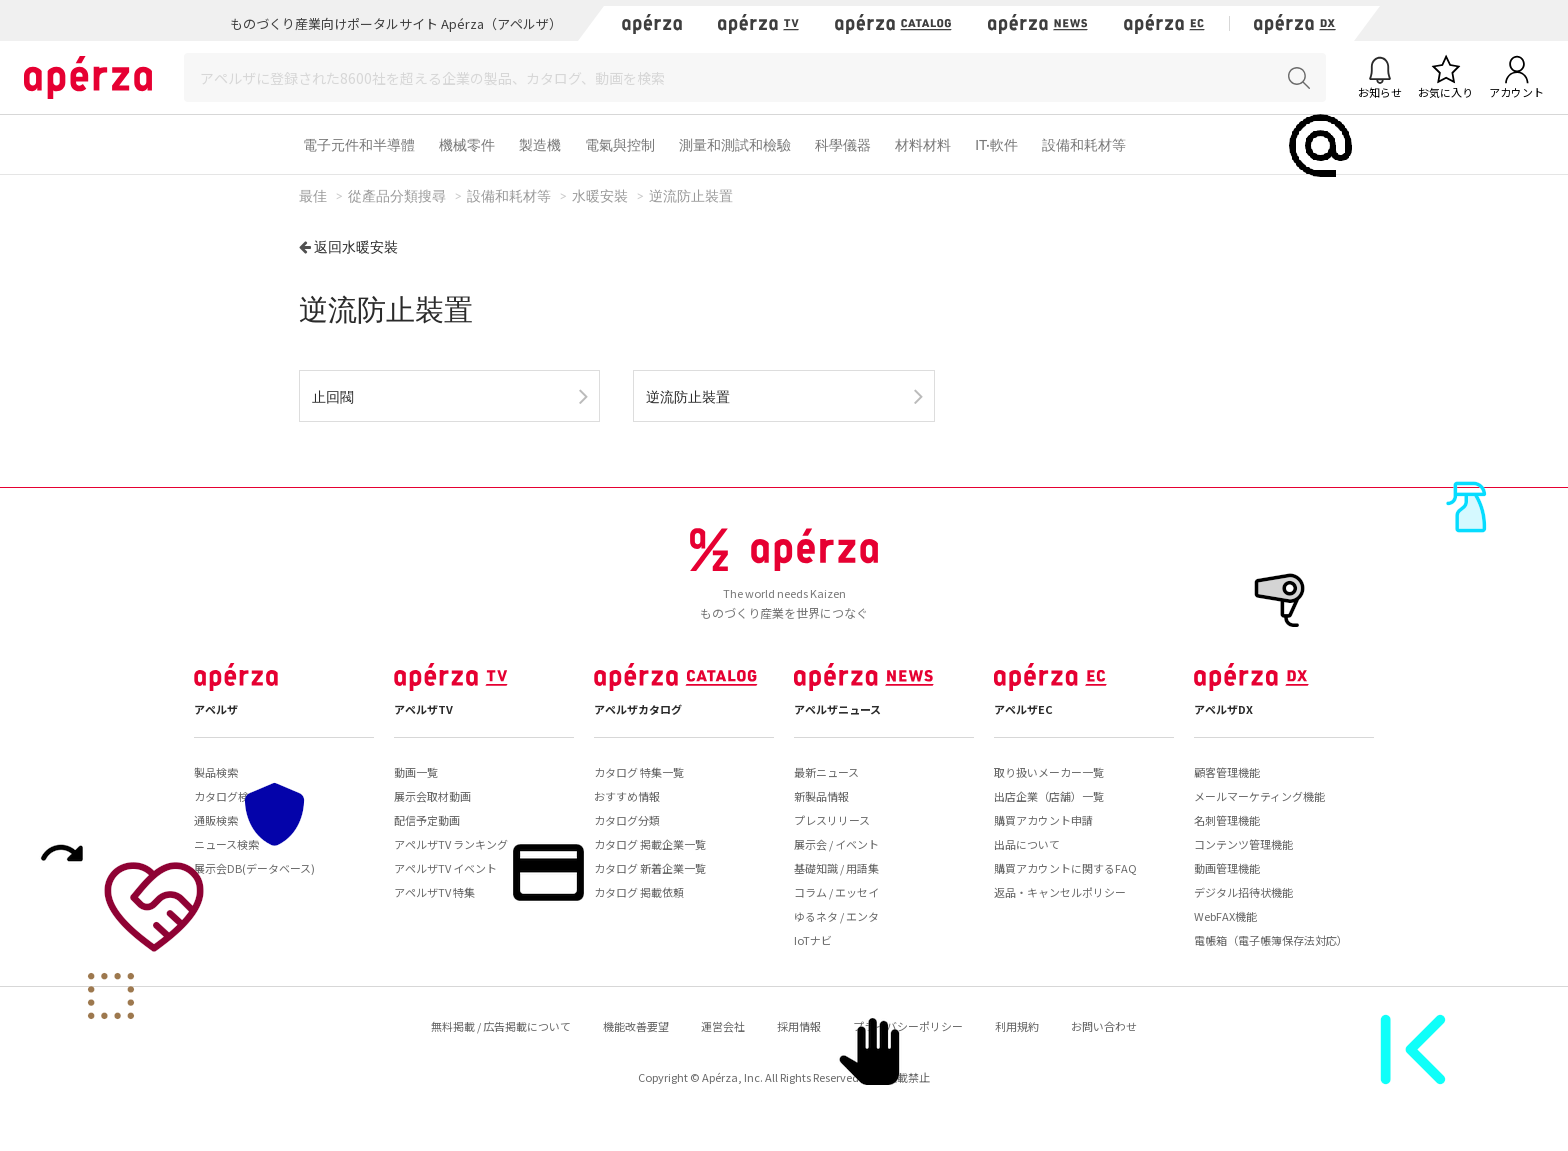  Describe the element at coordinates (548, 872) in the screenshot. I see `access payment methods` at that location.